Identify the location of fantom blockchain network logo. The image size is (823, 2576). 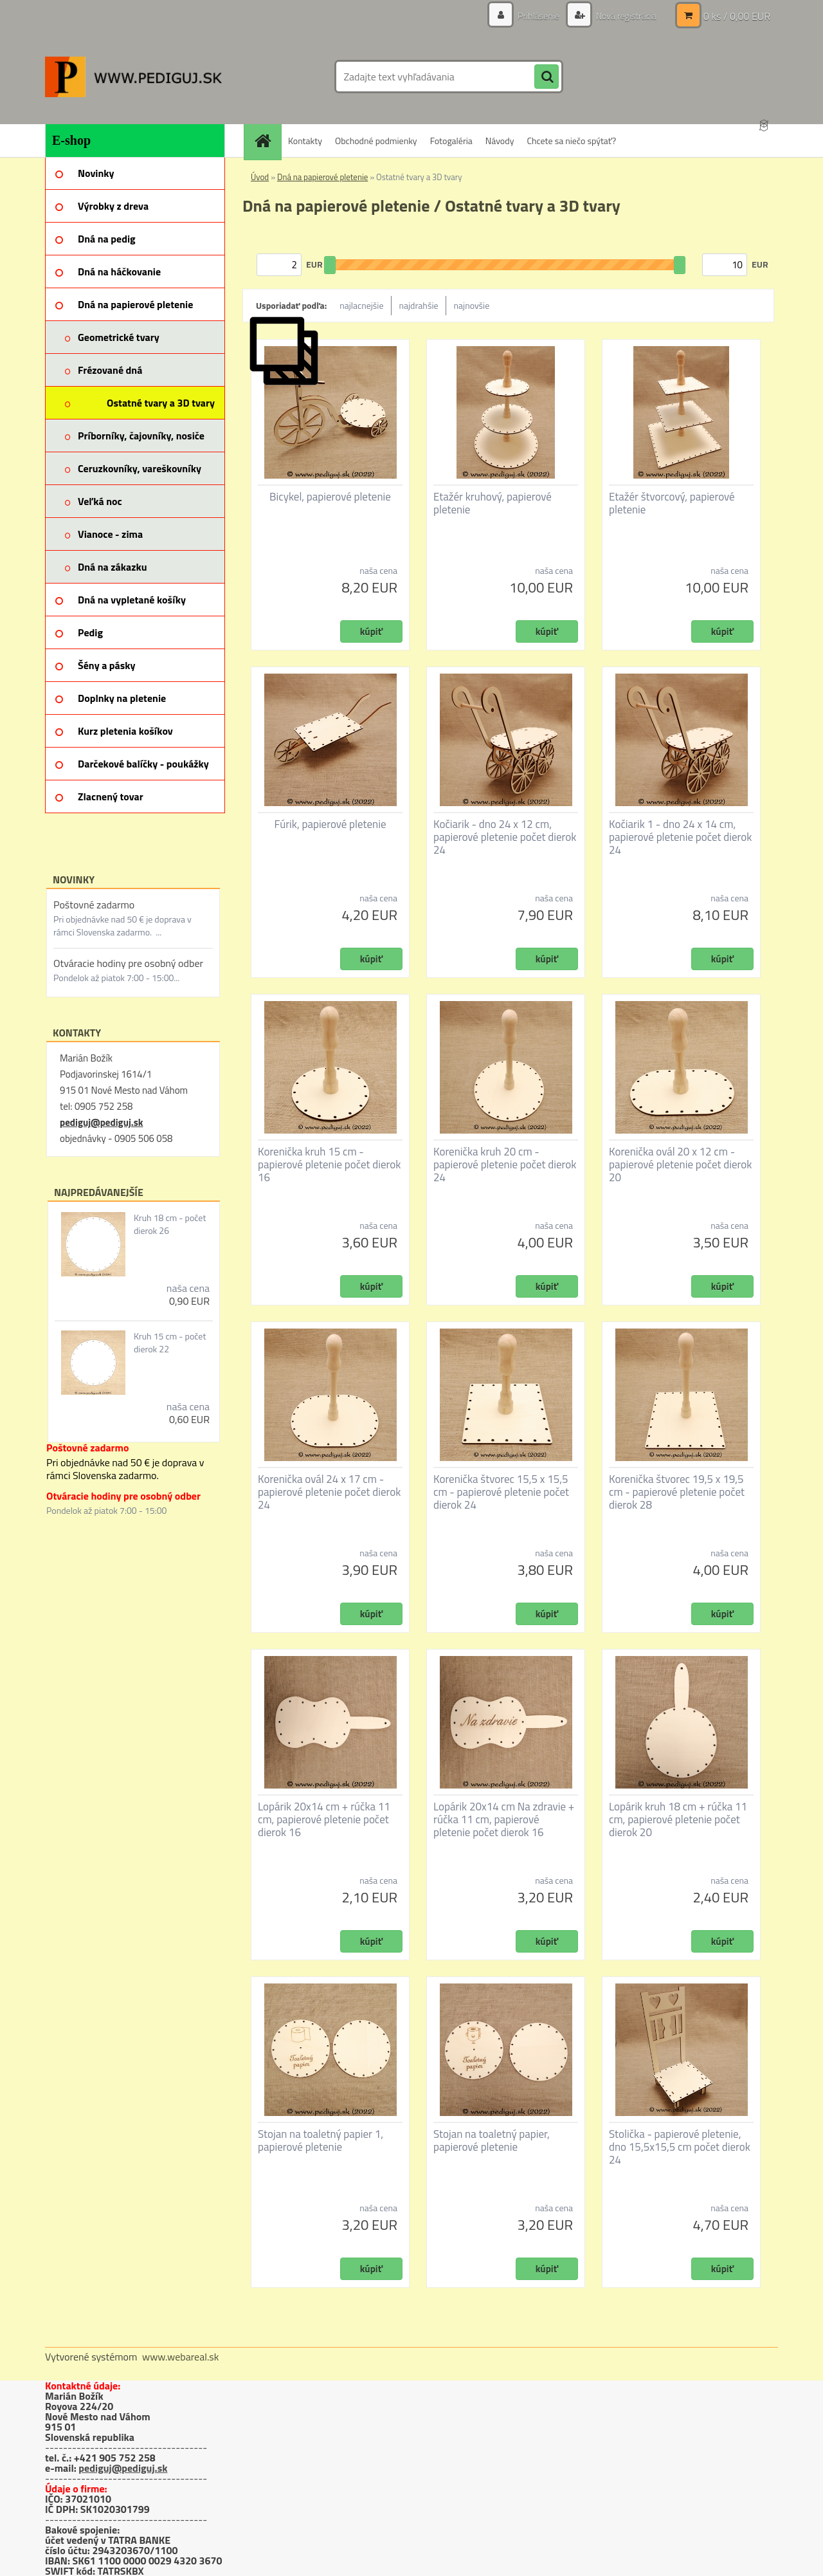
(764, 125).